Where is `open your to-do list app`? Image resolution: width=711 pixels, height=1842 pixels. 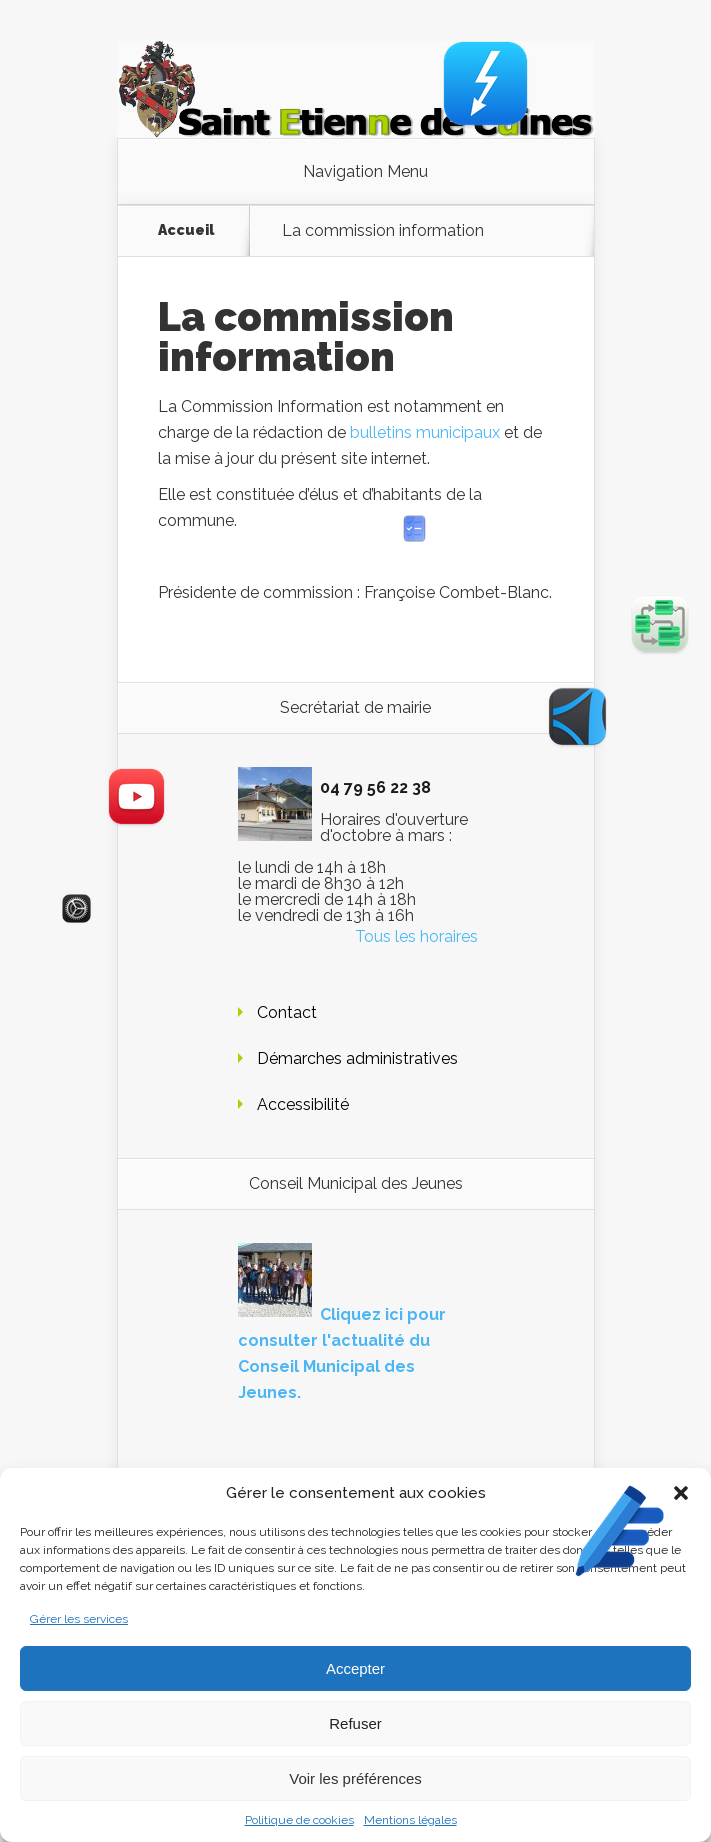
open your to-do list app is located at coordinates (414, 528).